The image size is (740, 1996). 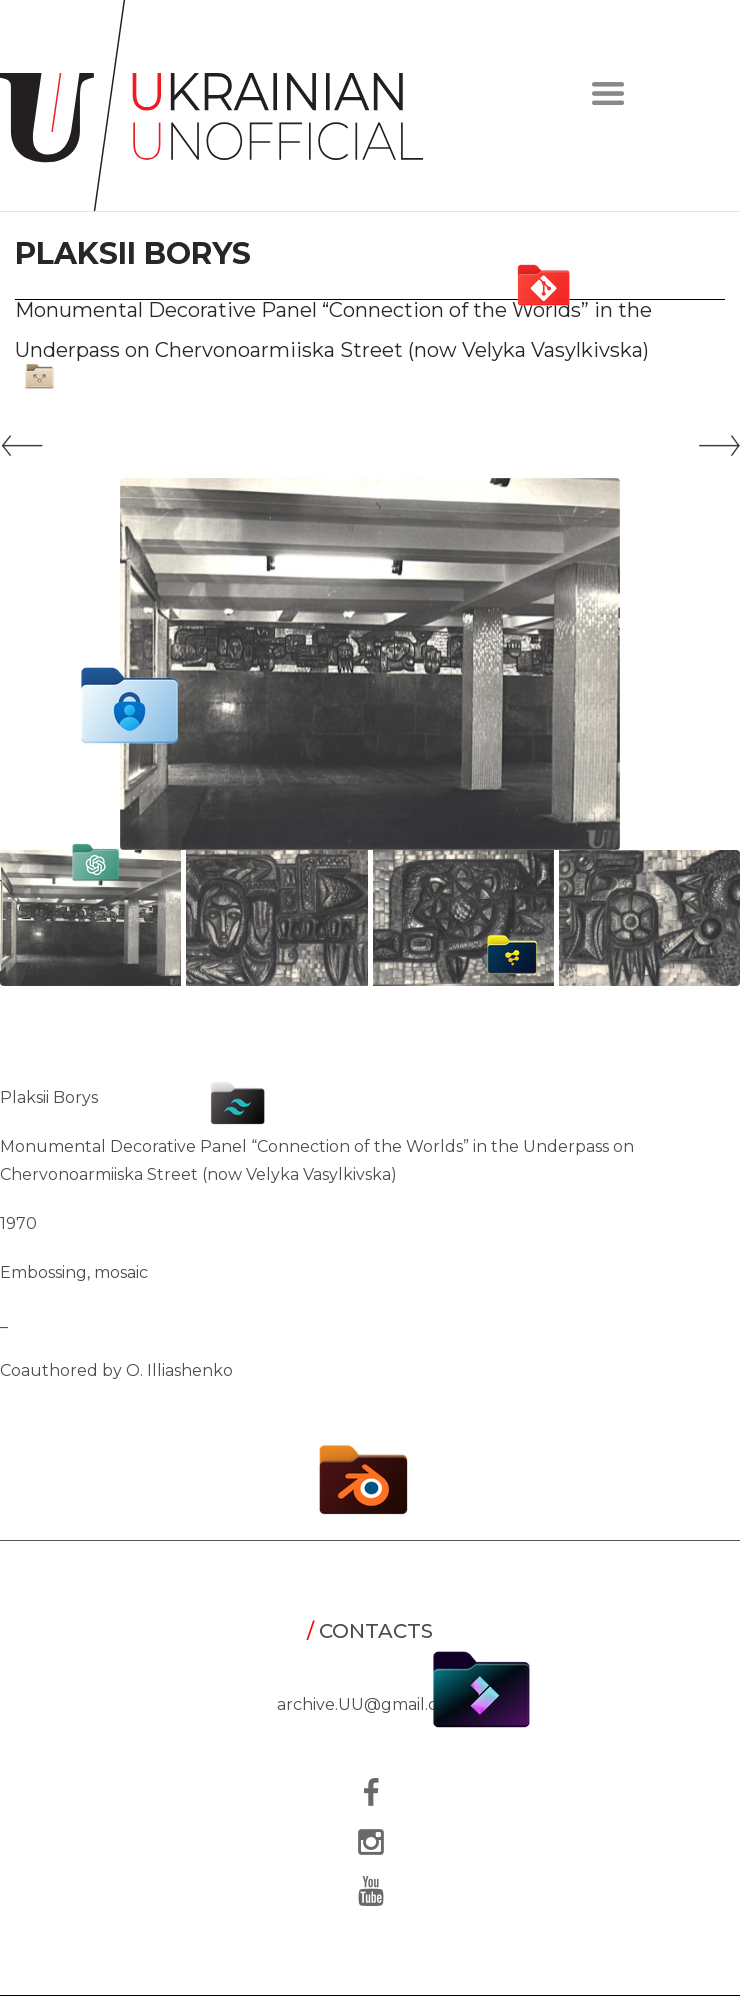 I want to click on folder containing microsoft authenticator app data, so click(x=129, y=708).